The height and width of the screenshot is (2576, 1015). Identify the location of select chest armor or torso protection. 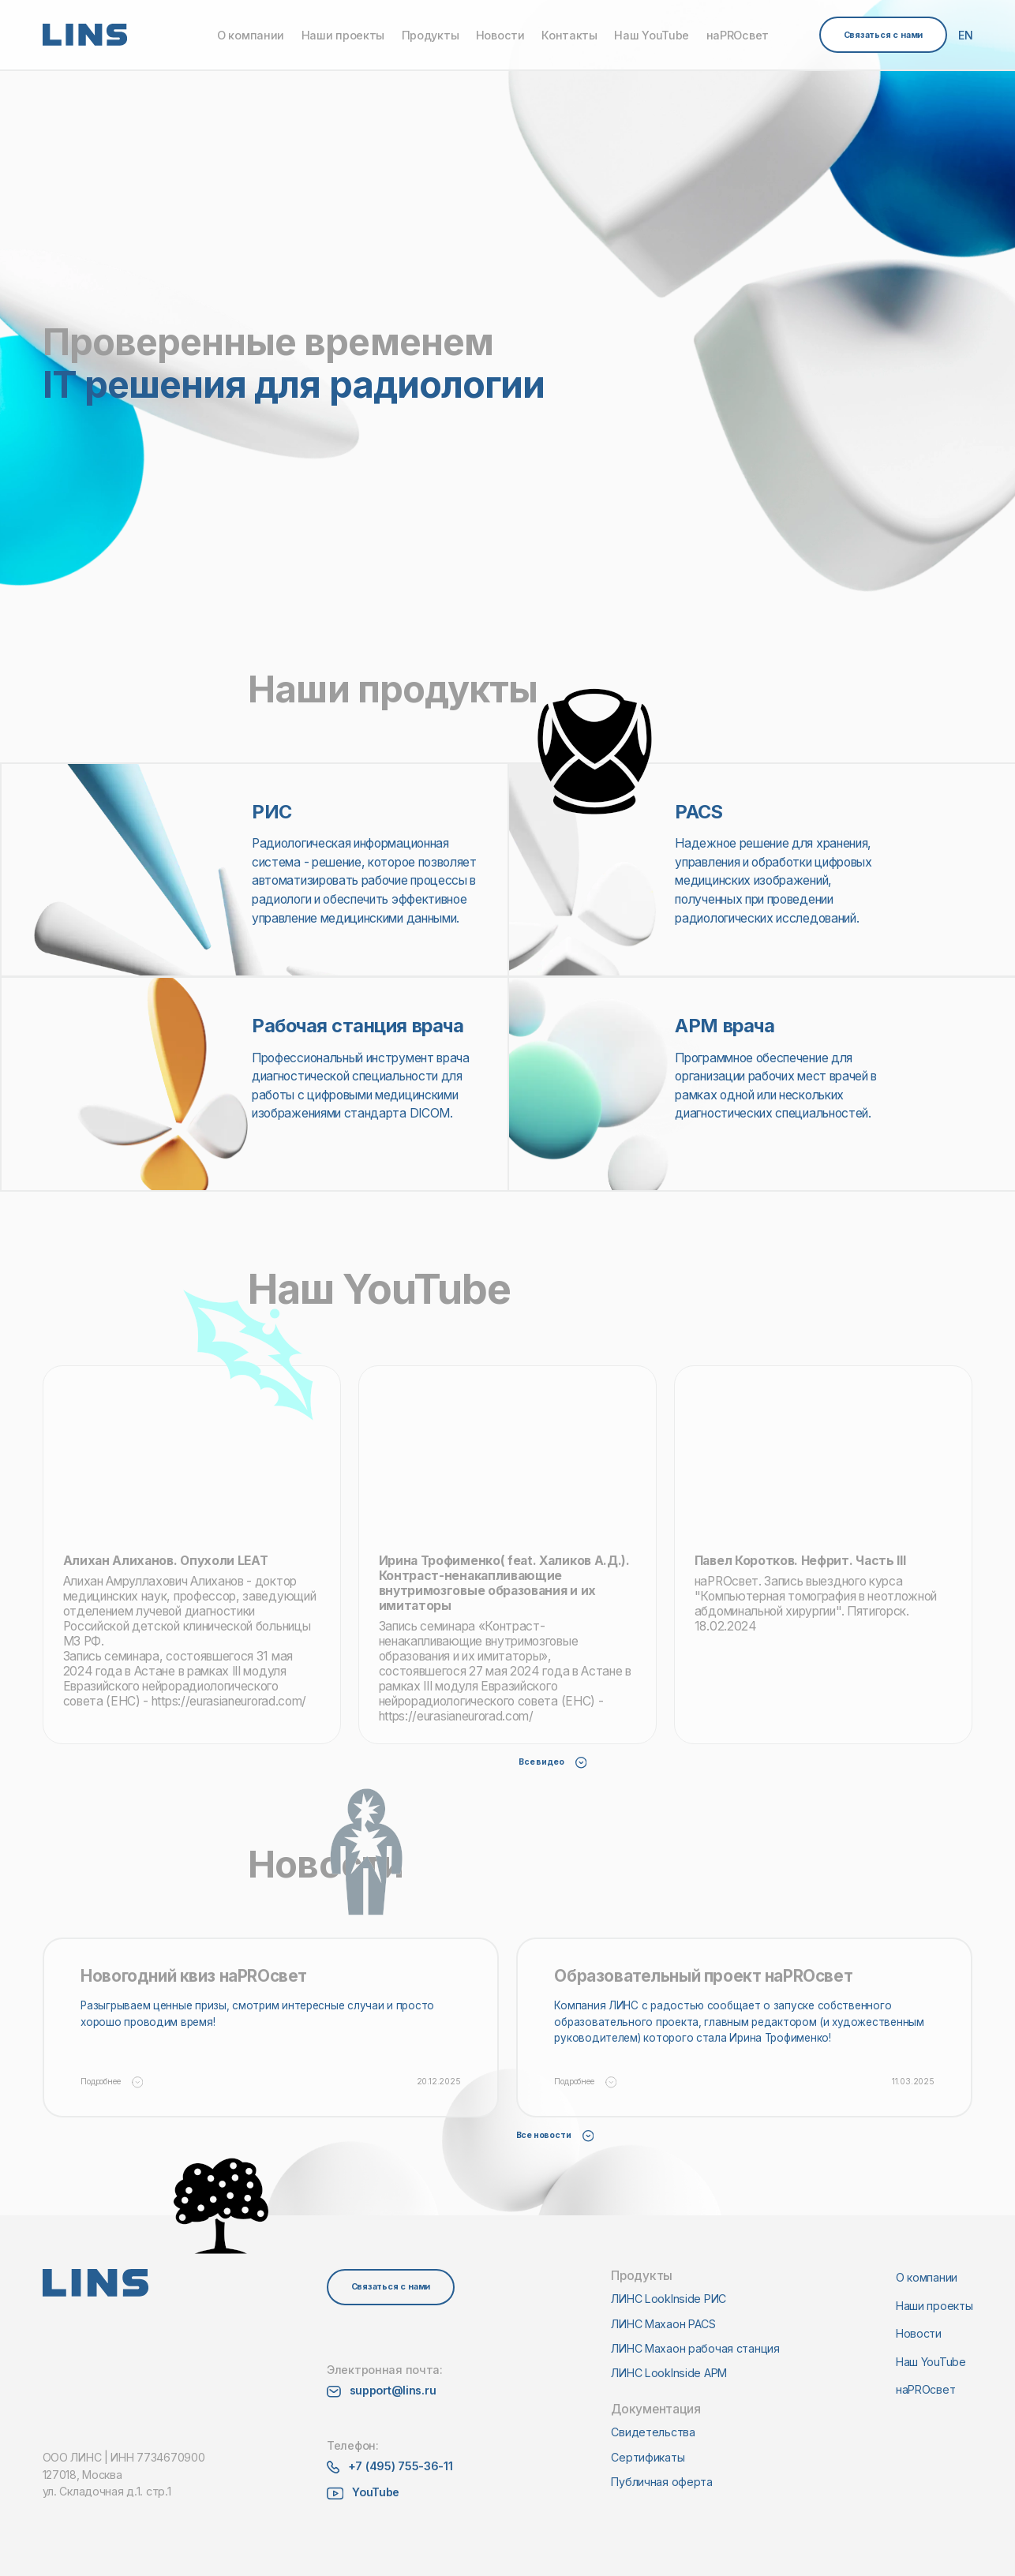
(594, 751).